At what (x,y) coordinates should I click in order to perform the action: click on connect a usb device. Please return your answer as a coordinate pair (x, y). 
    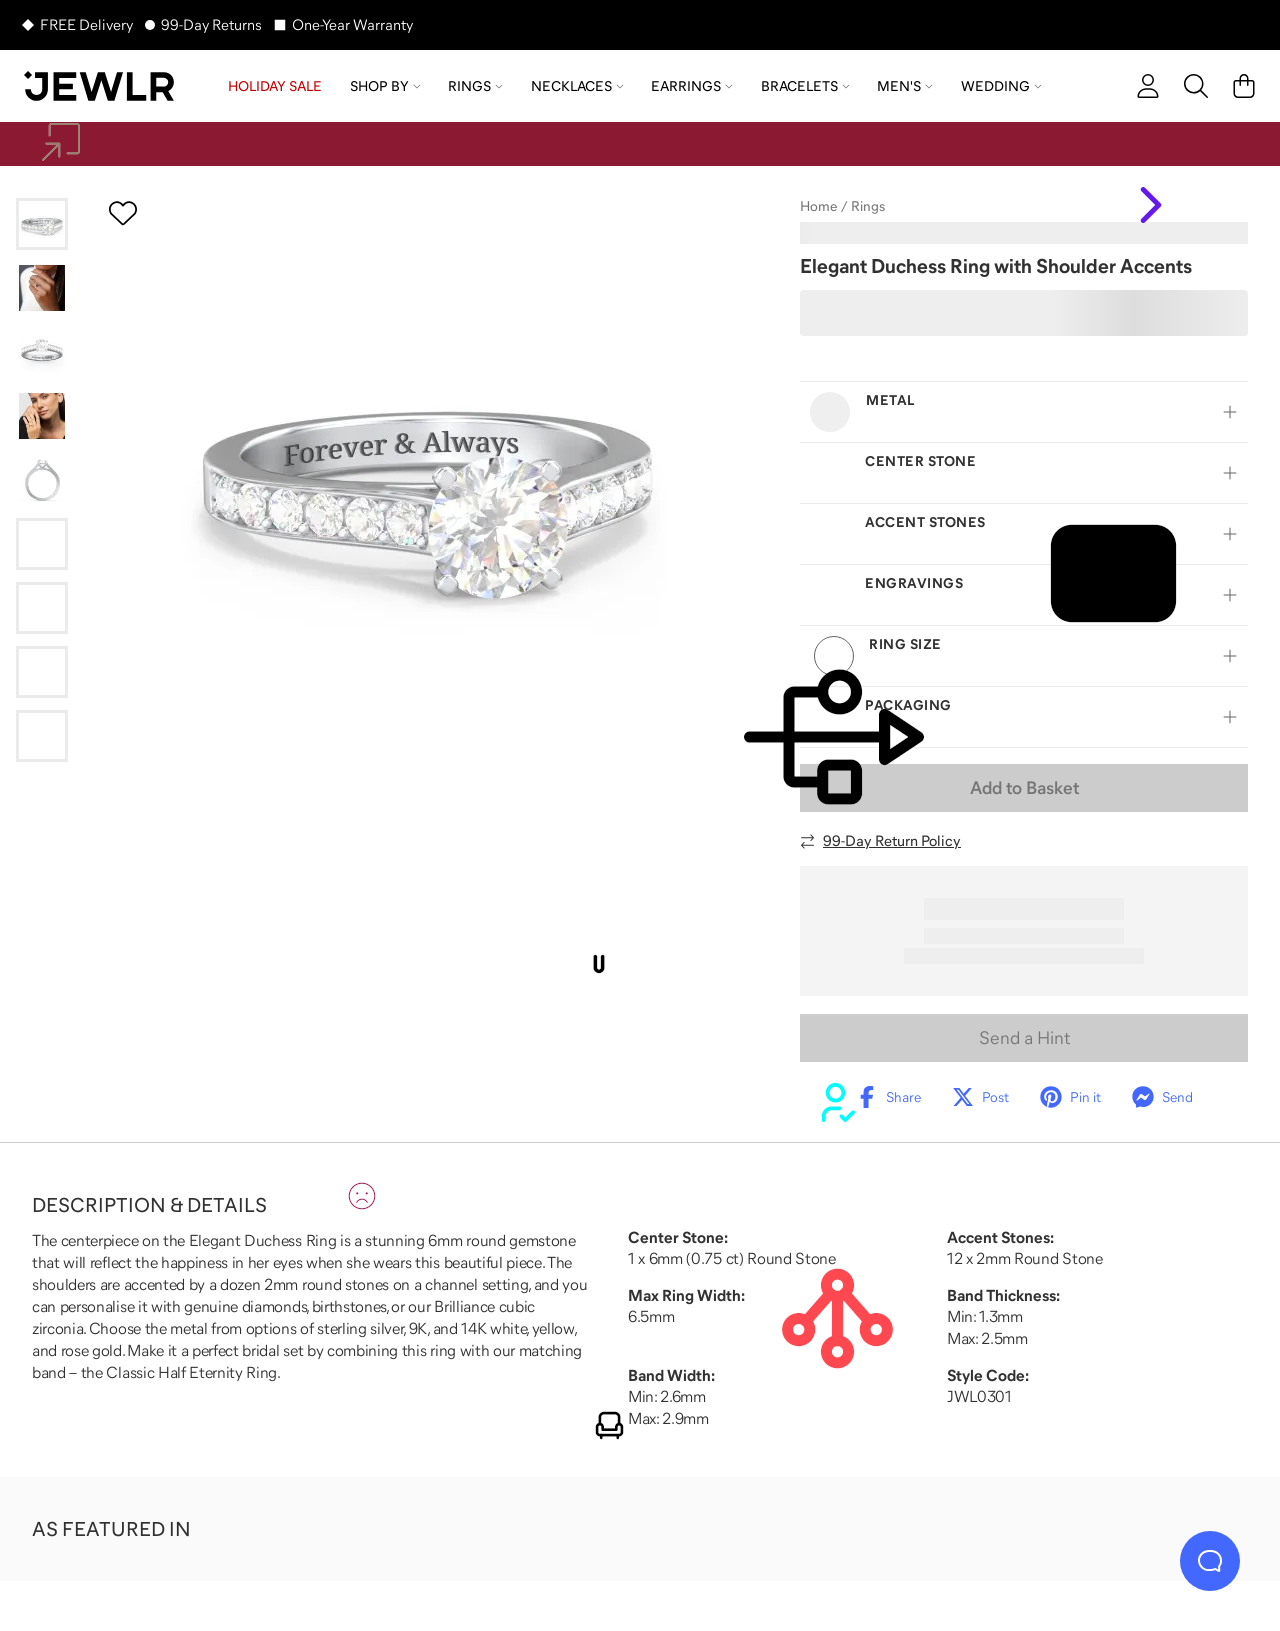
    Looking at the image, I should click on (834, 737).